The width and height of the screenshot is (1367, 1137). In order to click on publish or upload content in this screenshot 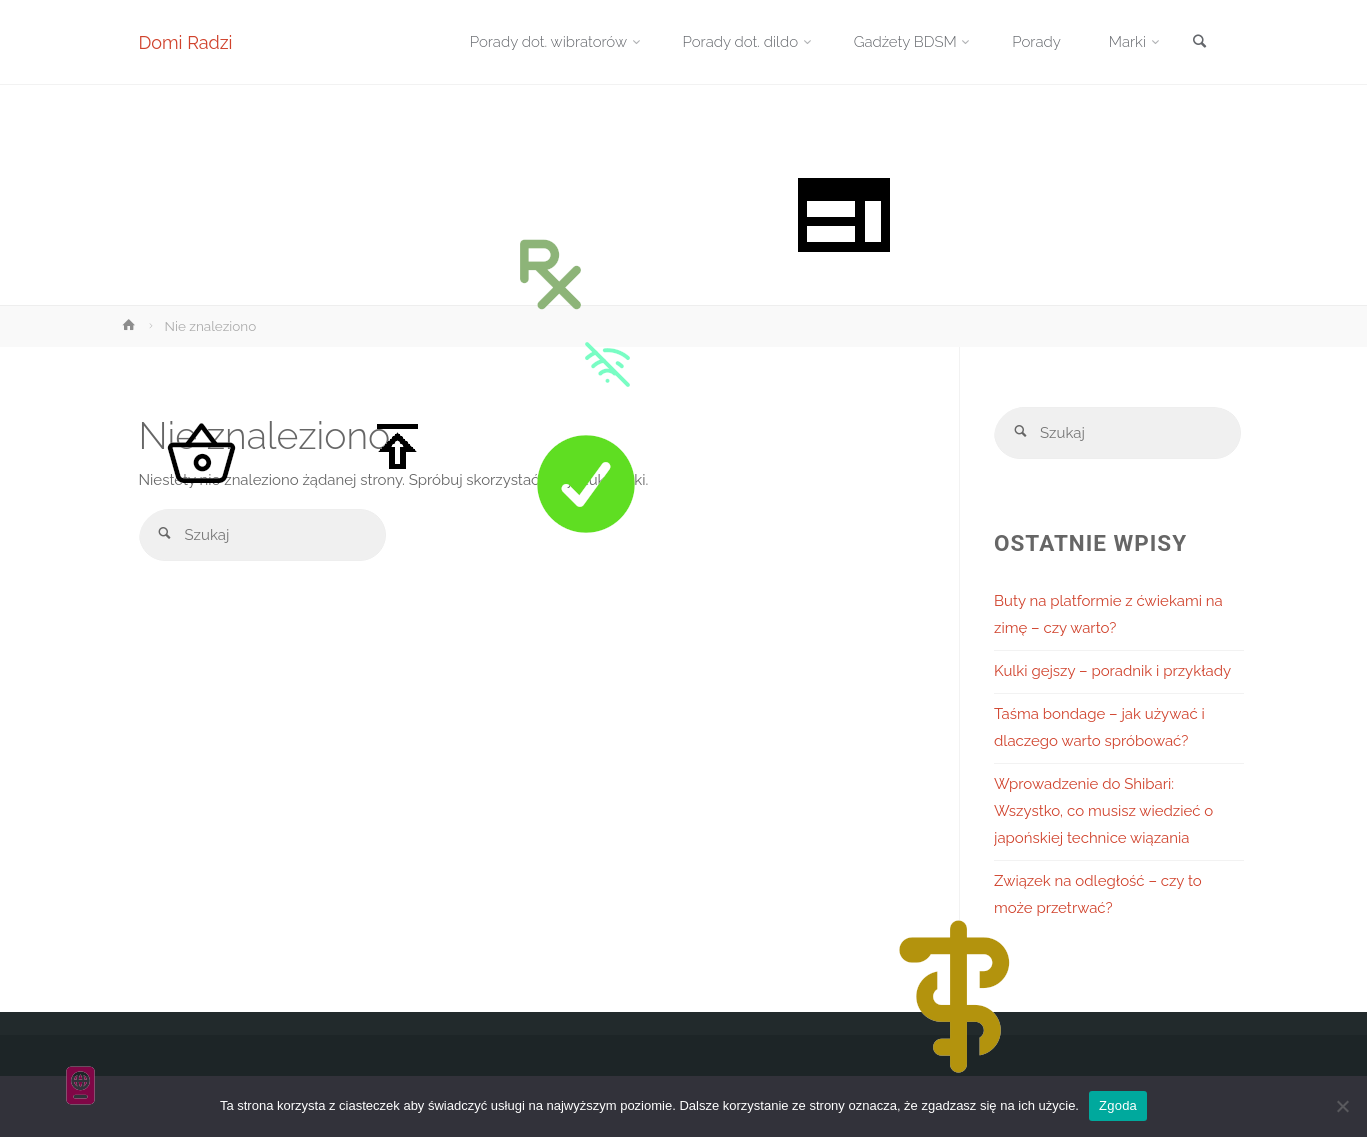, I will do `click(397, 446)`.